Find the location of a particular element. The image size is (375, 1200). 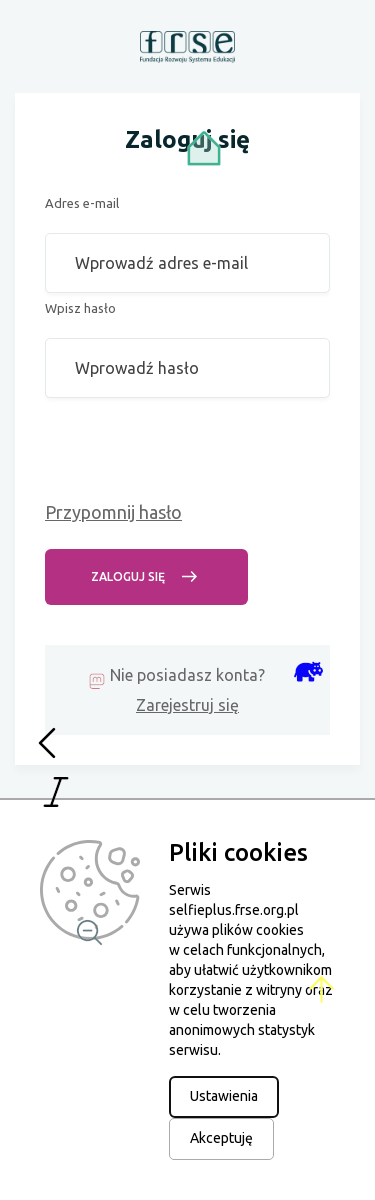

open mastodon app is located at coordinates (97, 681).